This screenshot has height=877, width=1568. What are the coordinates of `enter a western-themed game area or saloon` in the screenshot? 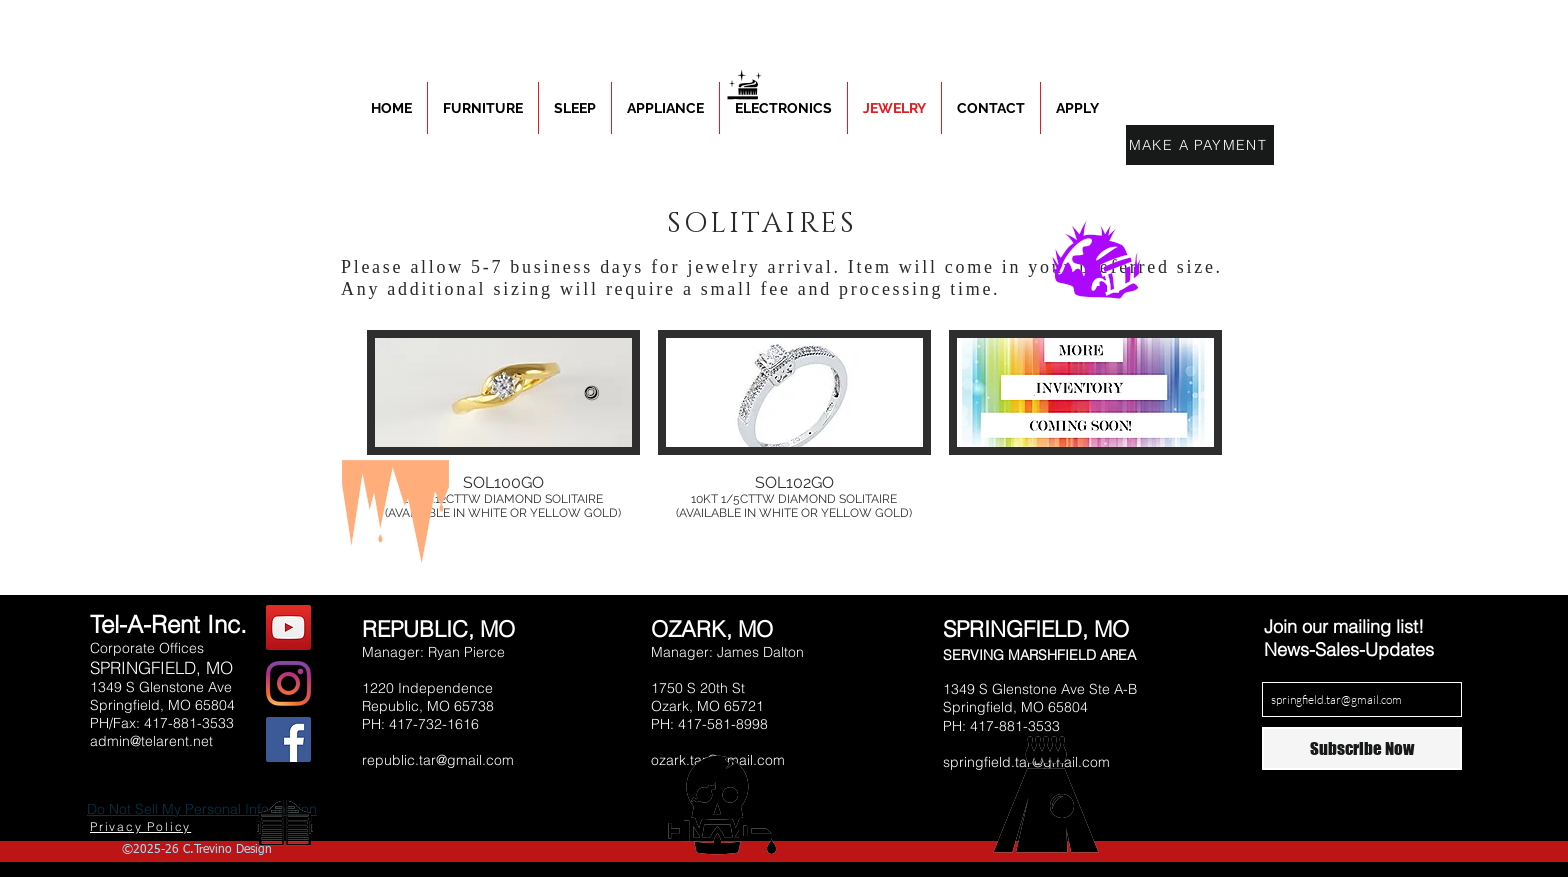 It's located at (285, 823).